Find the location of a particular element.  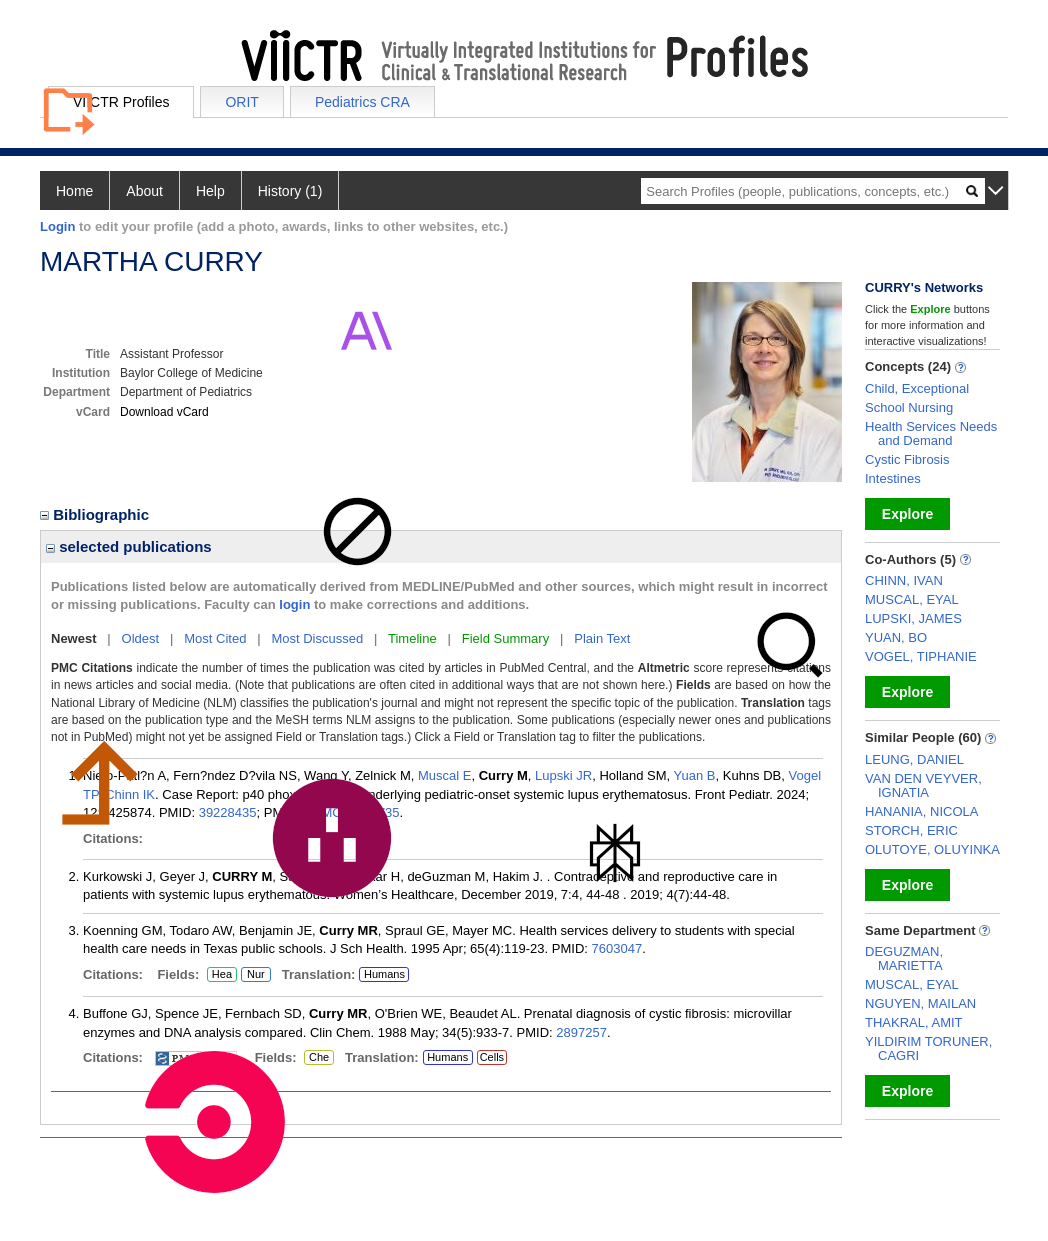

electrical outlet or power socket indicator is located at coordinates (332, 838).